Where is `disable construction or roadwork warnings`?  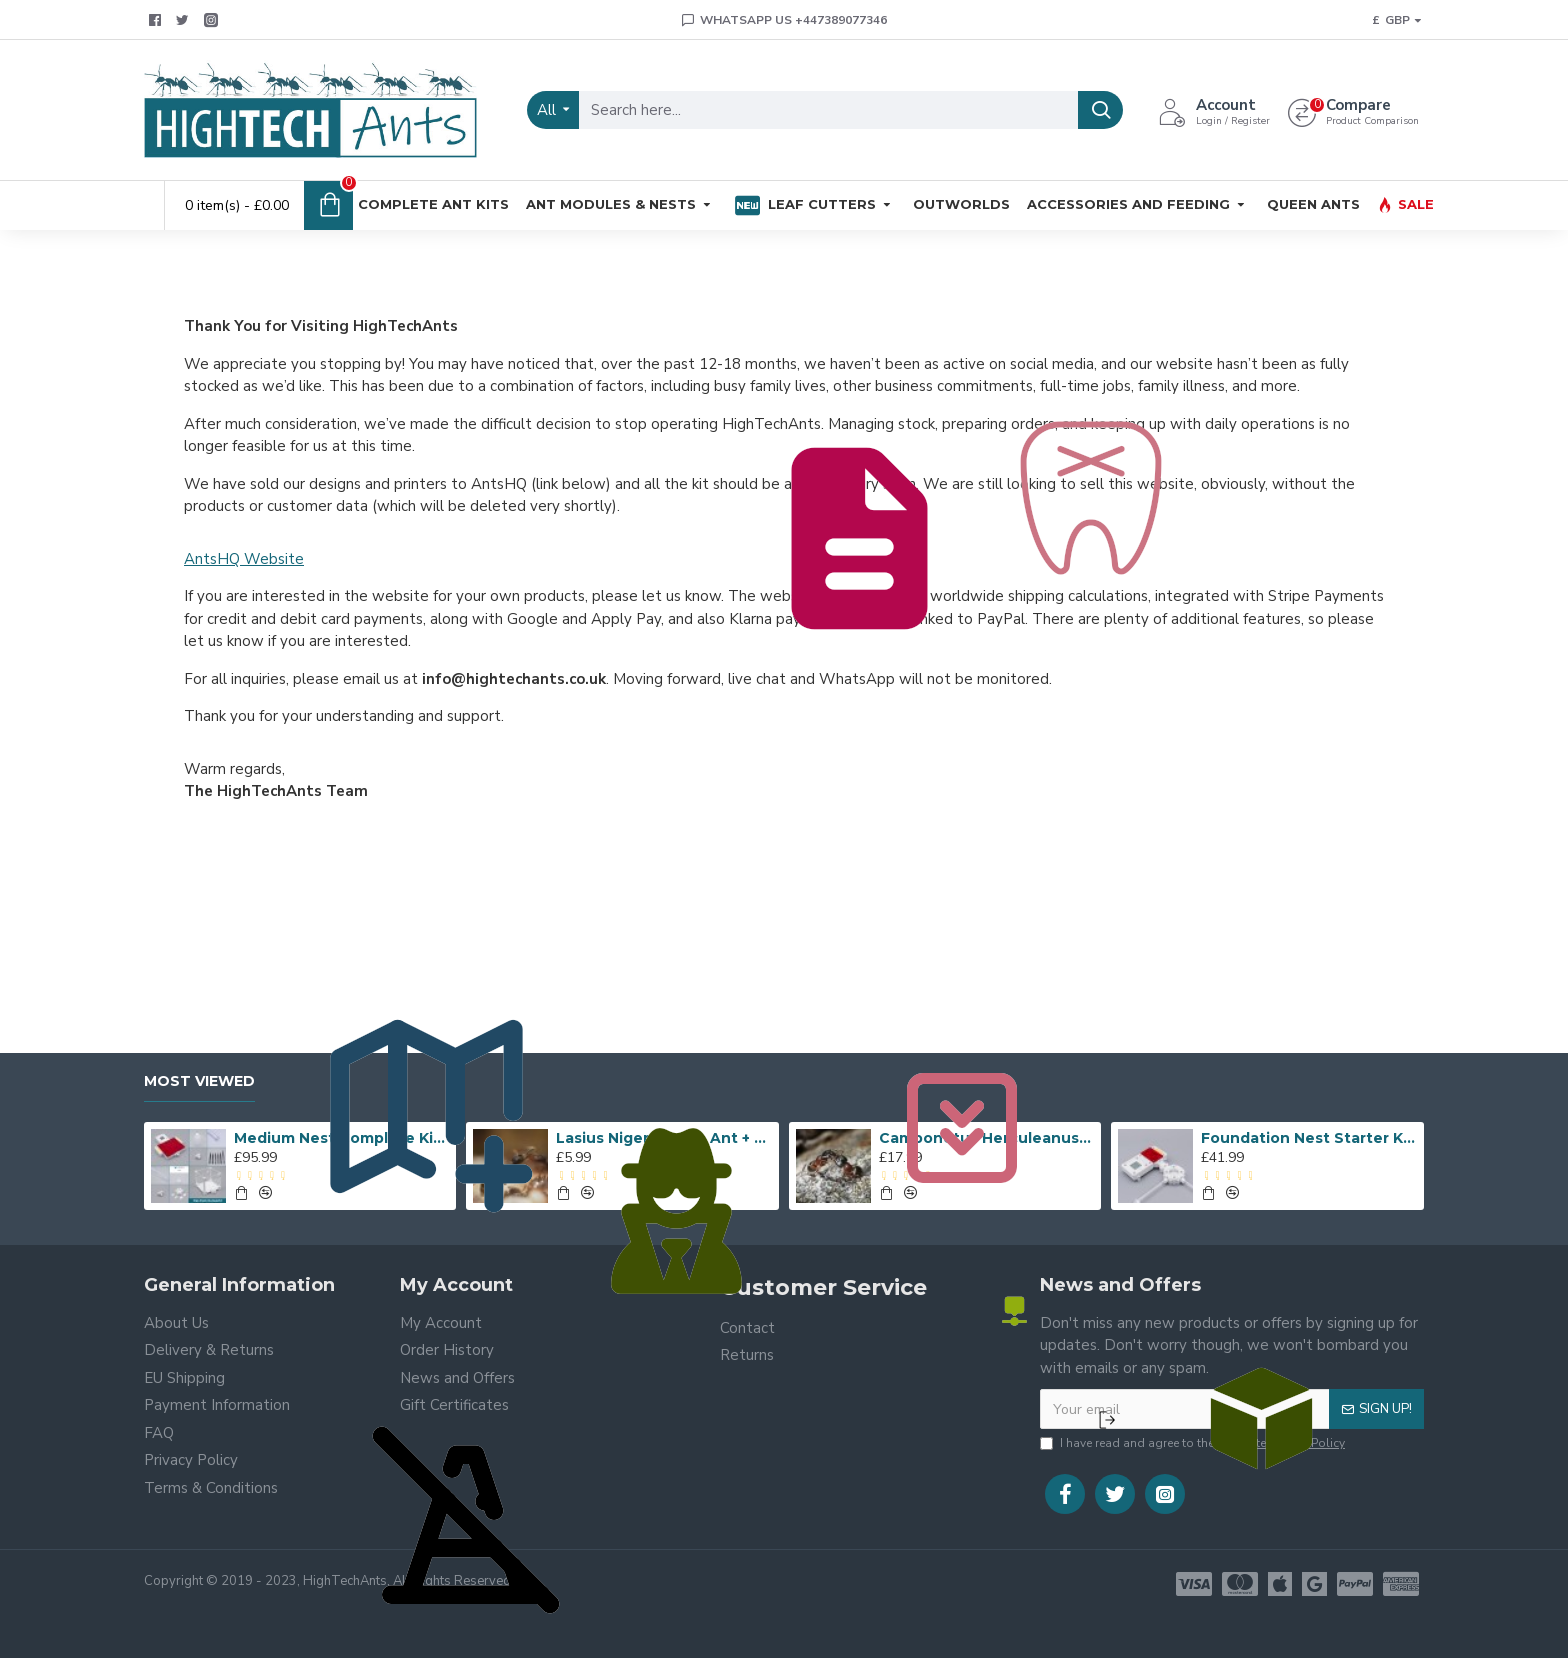
disable construction or roadwork warnings is located at coordinates (466, 1520).